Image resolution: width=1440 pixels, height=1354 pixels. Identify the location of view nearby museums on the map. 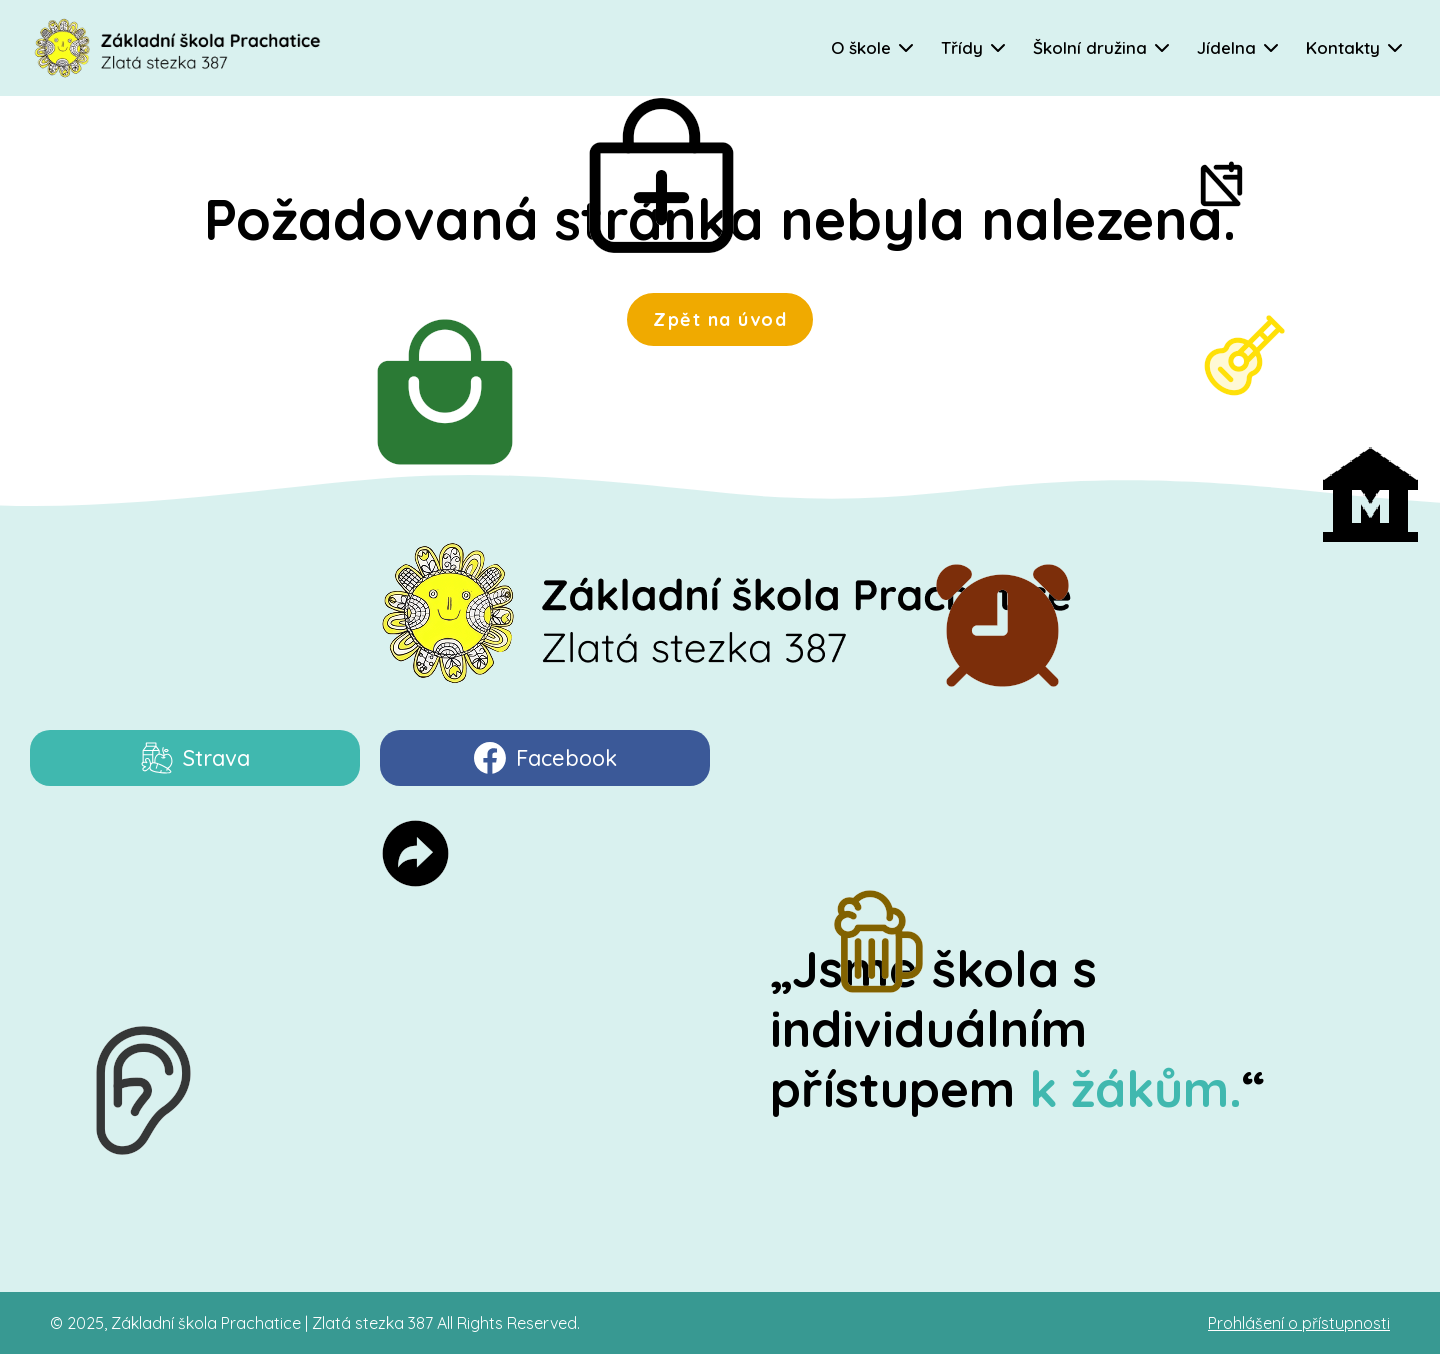
(1370, 494).